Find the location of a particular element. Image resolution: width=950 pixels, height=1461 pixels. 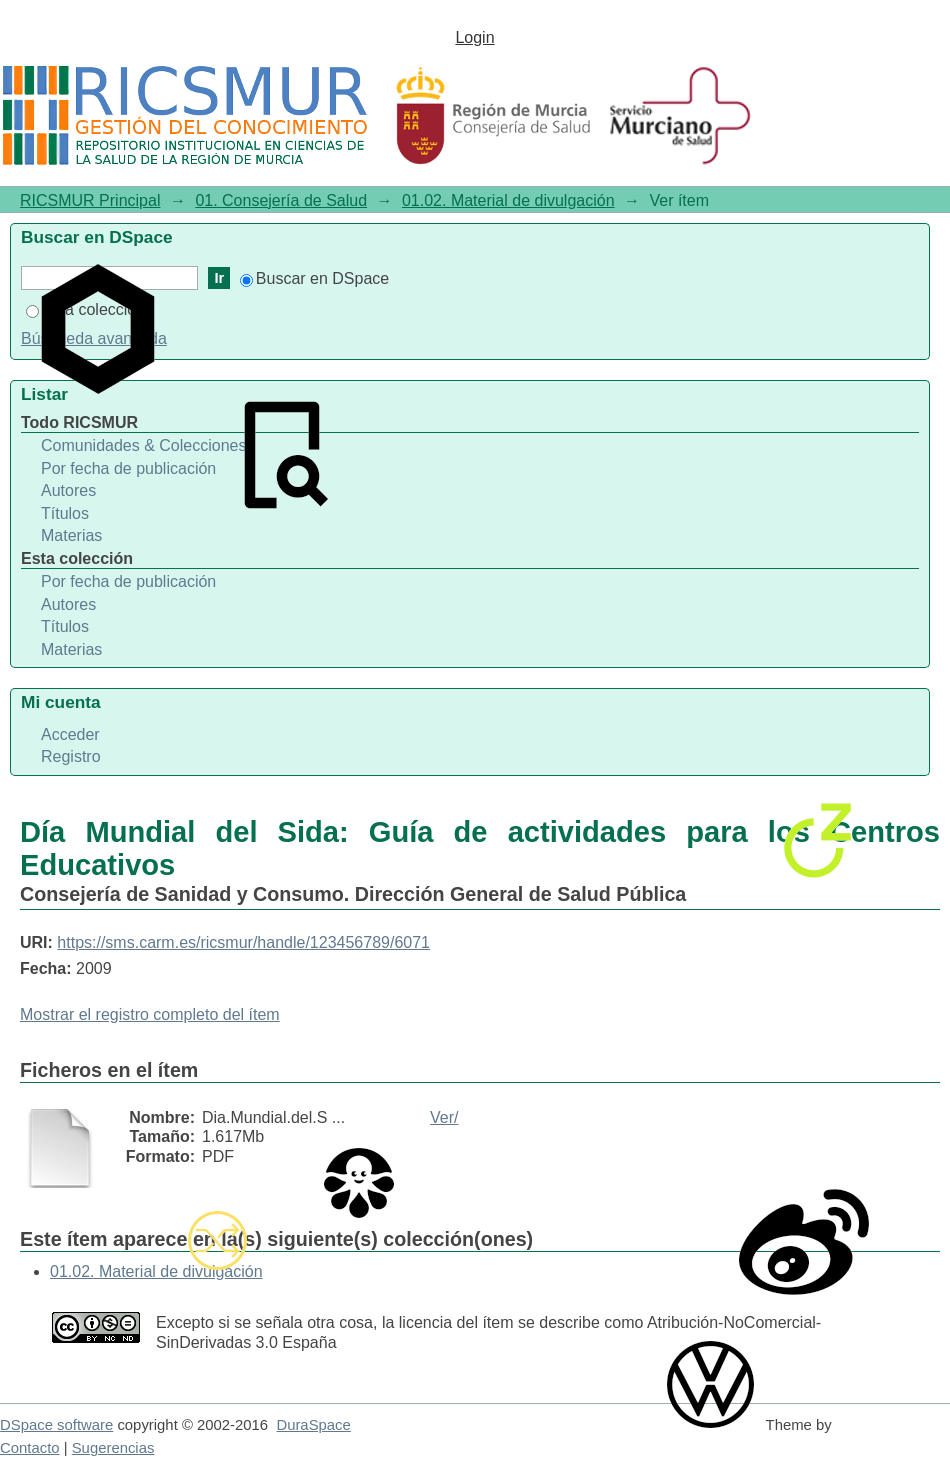

visit the Custom Ink website is located at coordinates (359, 1183).